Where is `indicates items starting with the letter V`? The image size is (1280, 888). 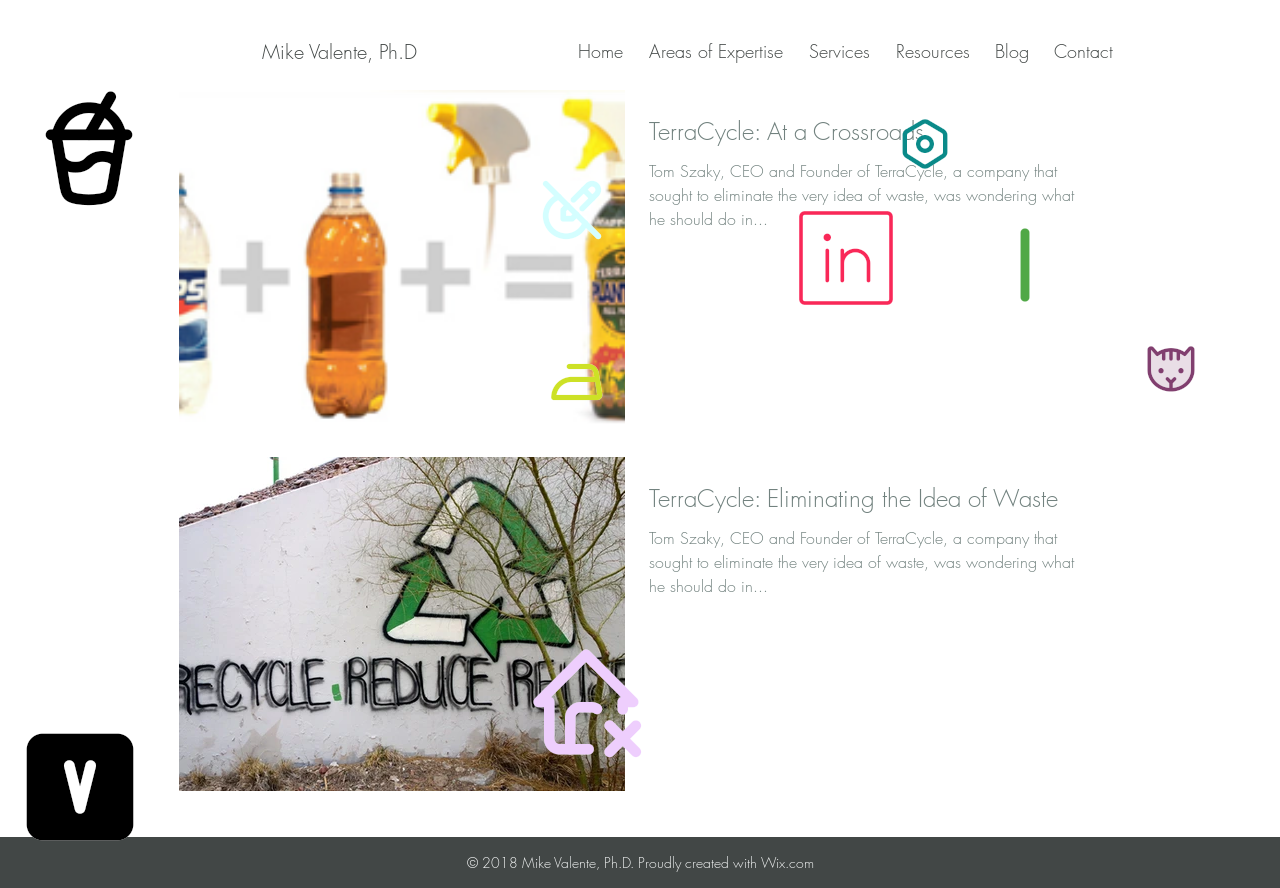
indicates items starting with the letter V is located at coordinates (80, 787).